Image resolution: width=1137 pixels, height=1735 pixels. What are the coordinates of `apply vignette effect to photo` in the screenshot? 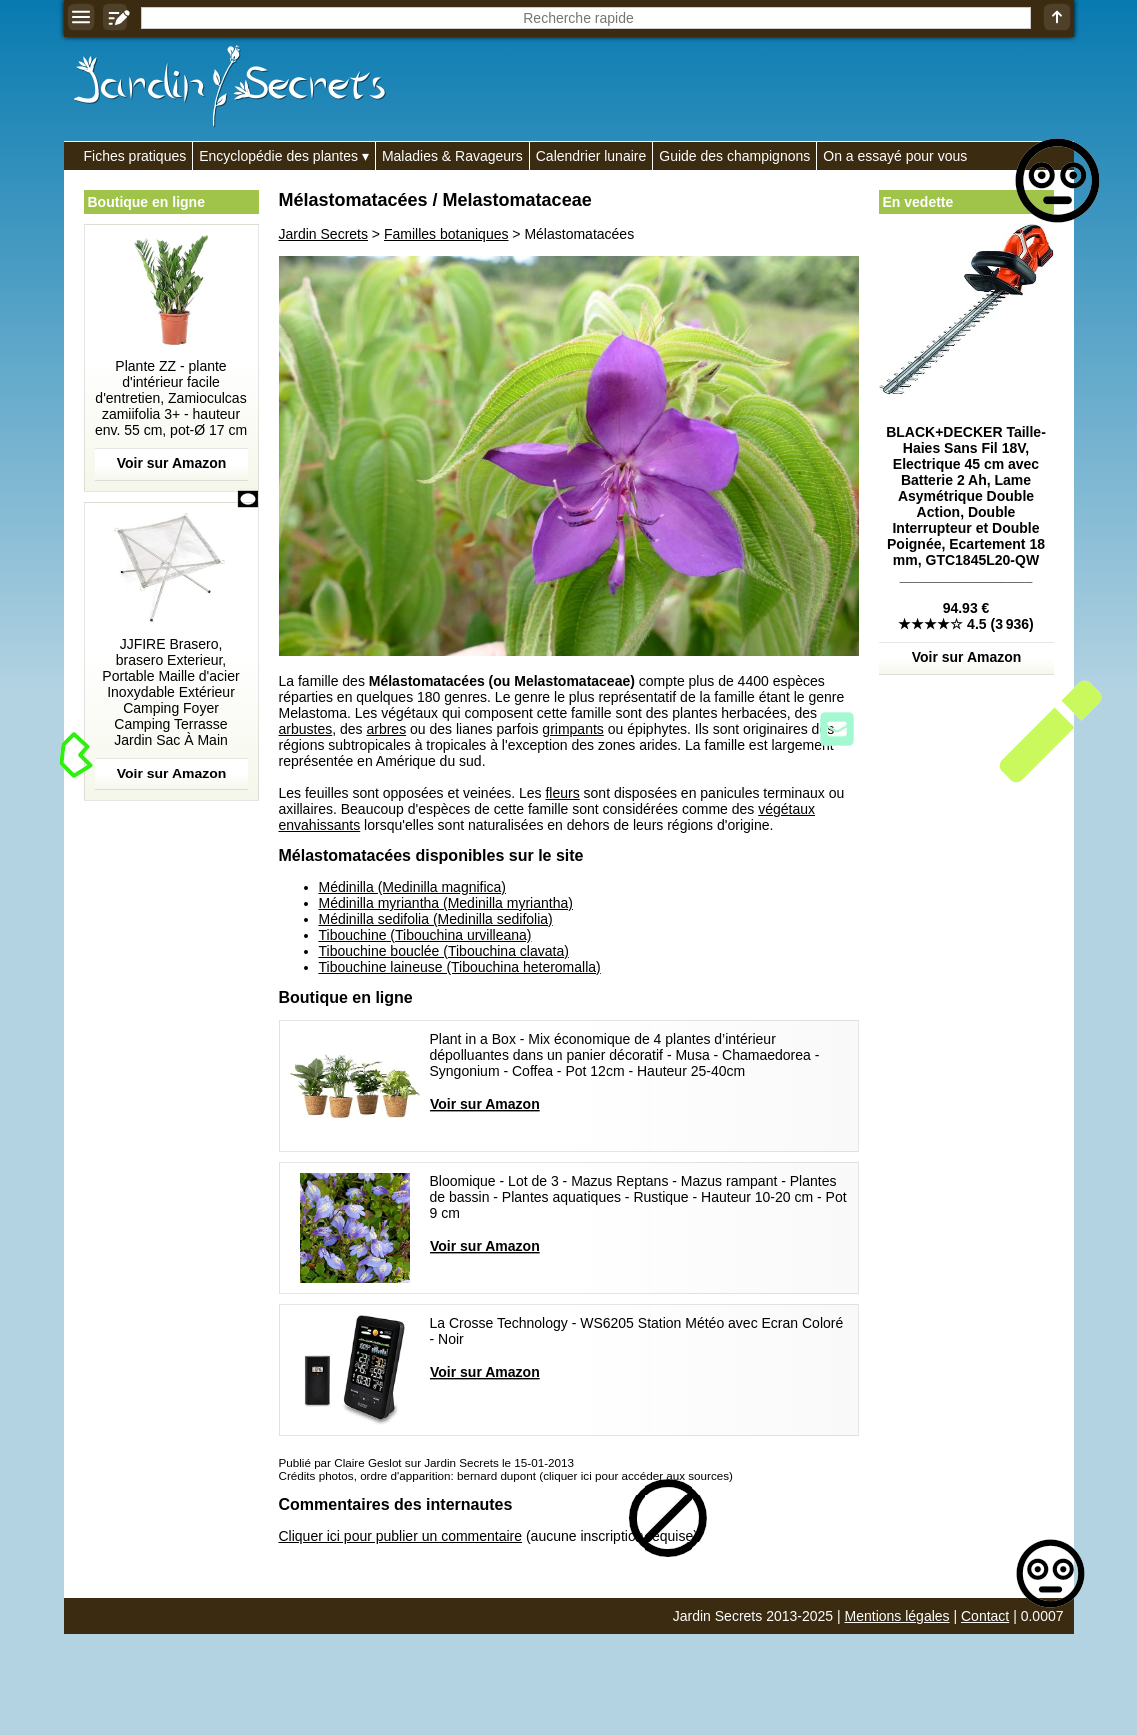 It's located at (248, 499).